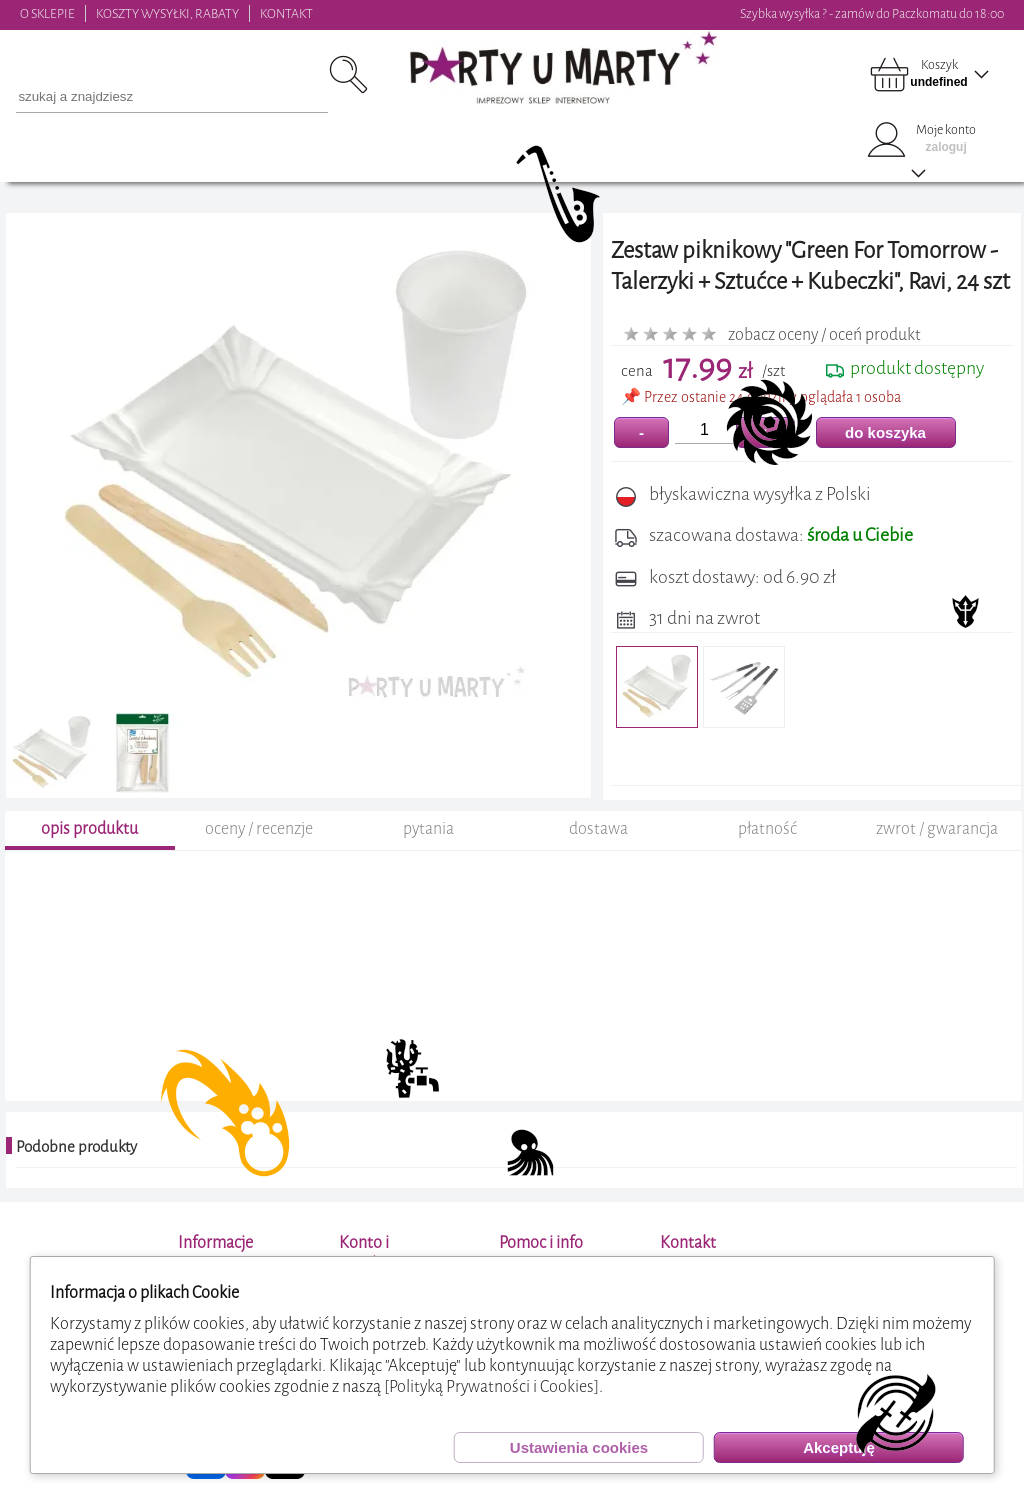 The height and width of the screenshot is (1494, 1024). I want to click on launch fireball attack or fire-based ability, so click(225, 1113).